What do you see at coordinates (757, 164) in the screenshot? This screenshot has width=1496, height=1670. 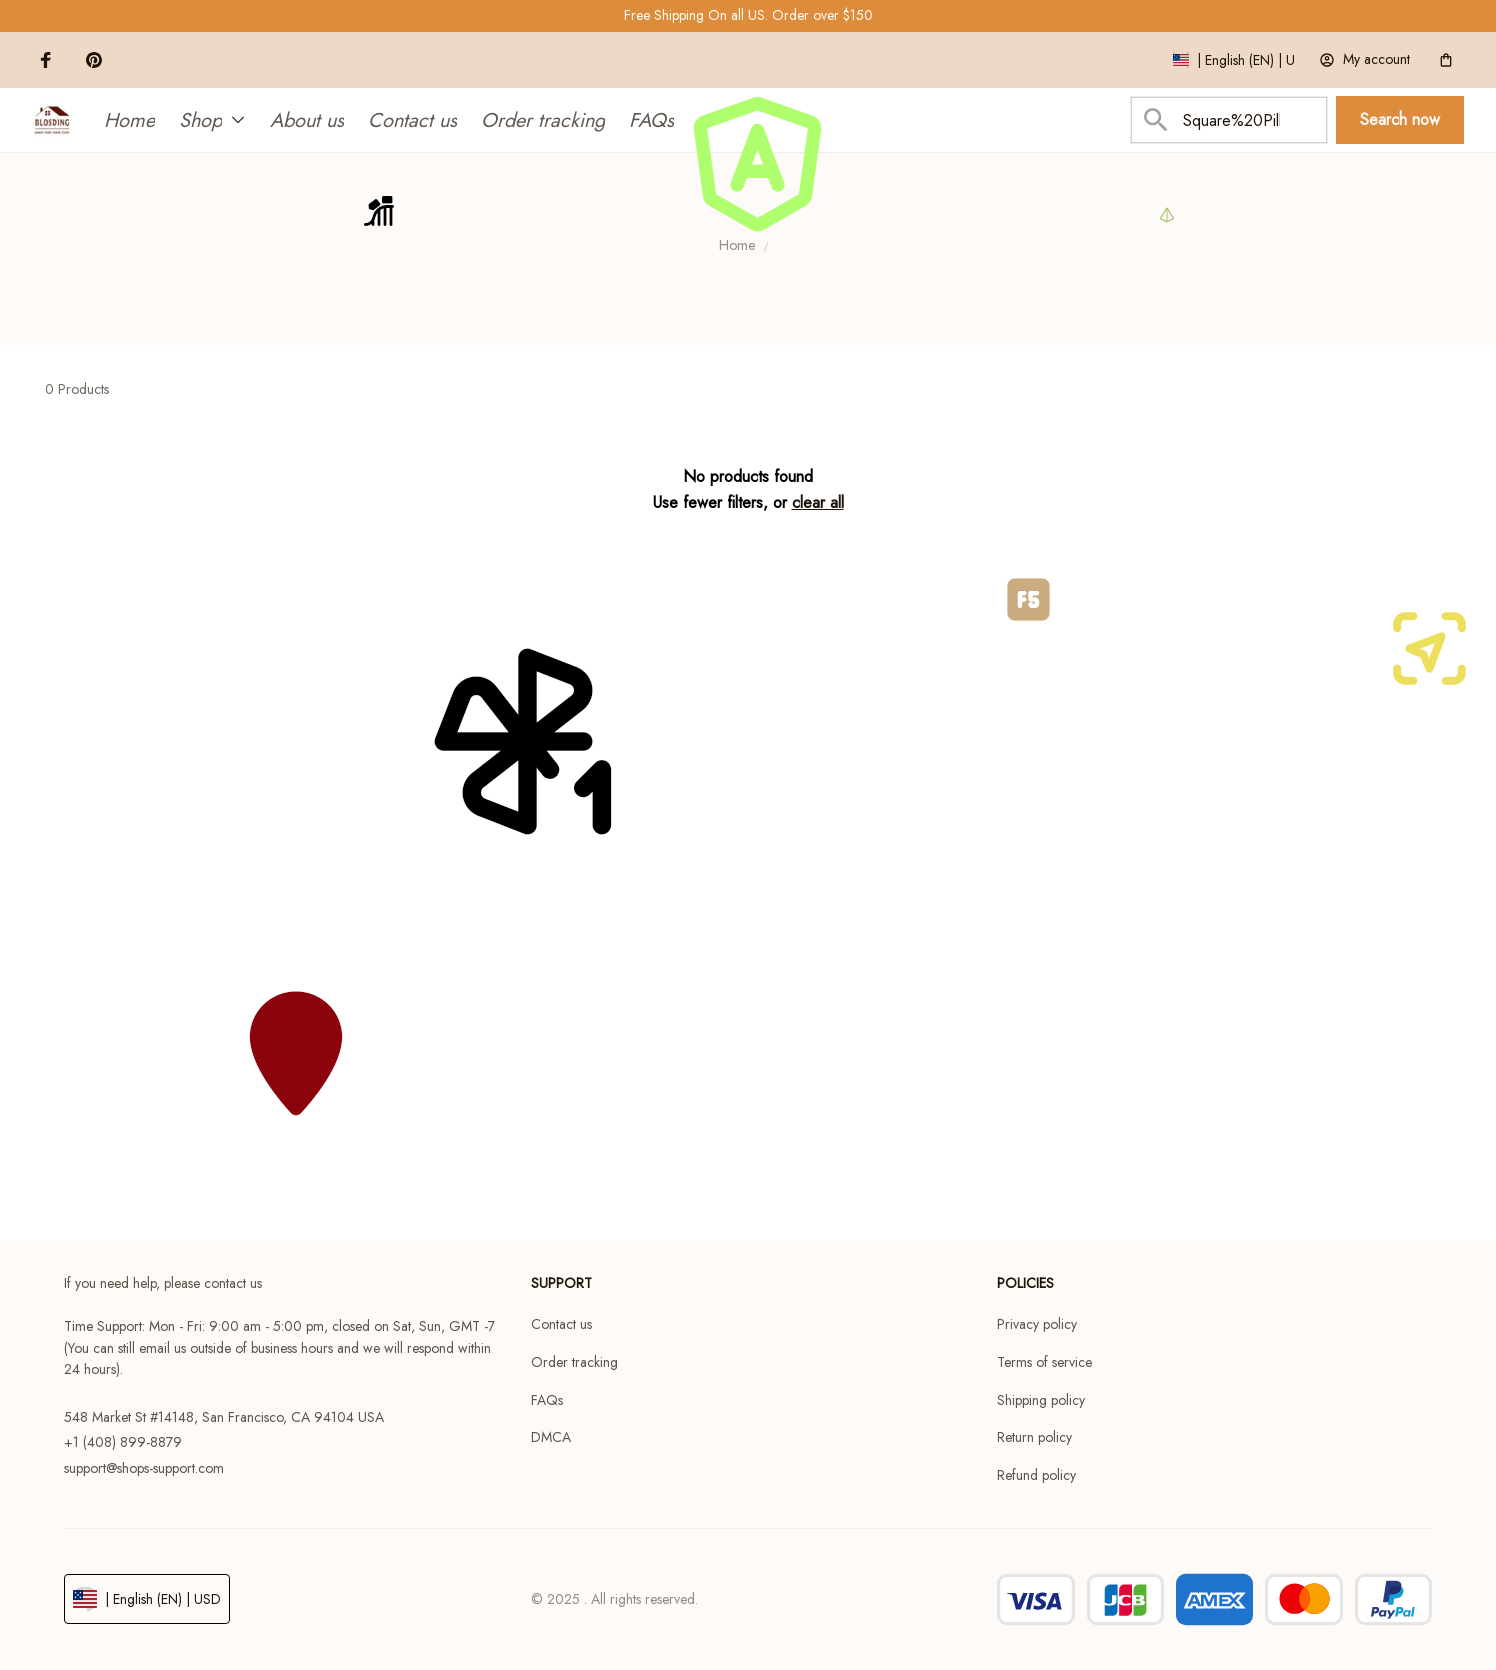 I see `angular framework logo` at bounding box center [757, 164].